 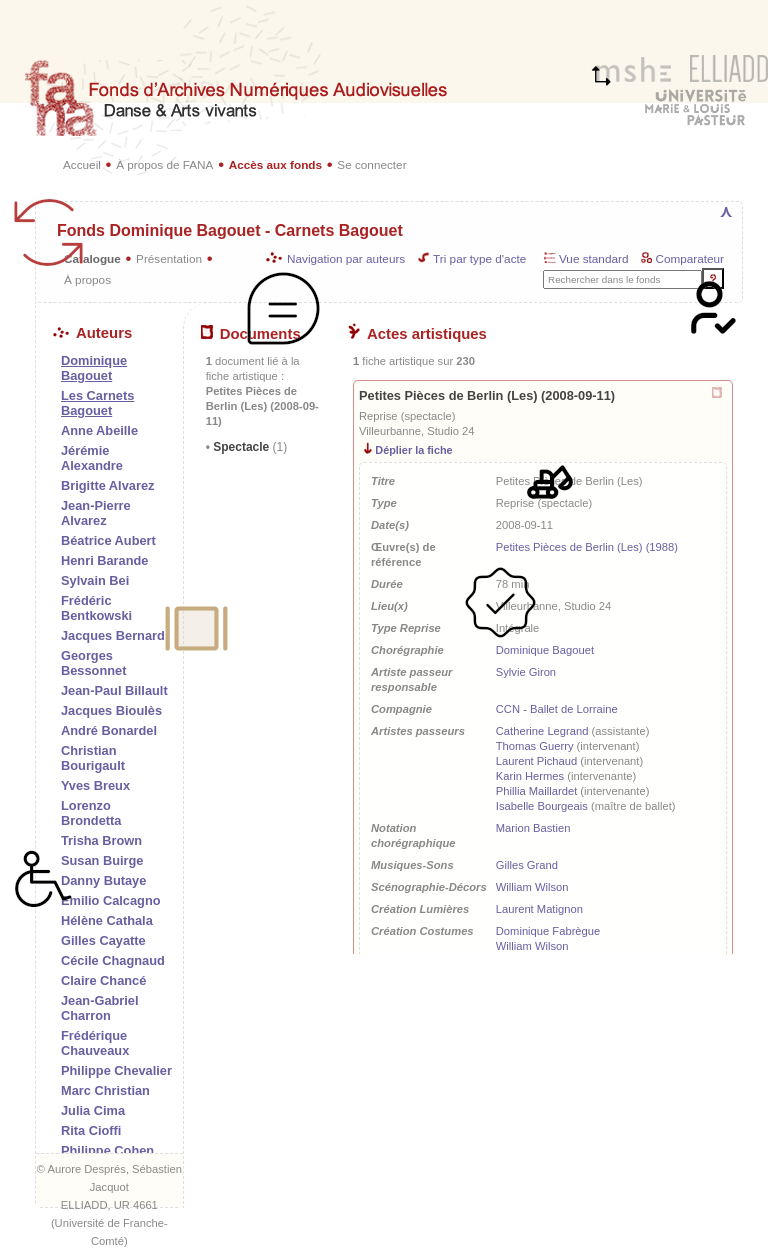 I want to click on refresh or reload content, so click(x=48, y=232).